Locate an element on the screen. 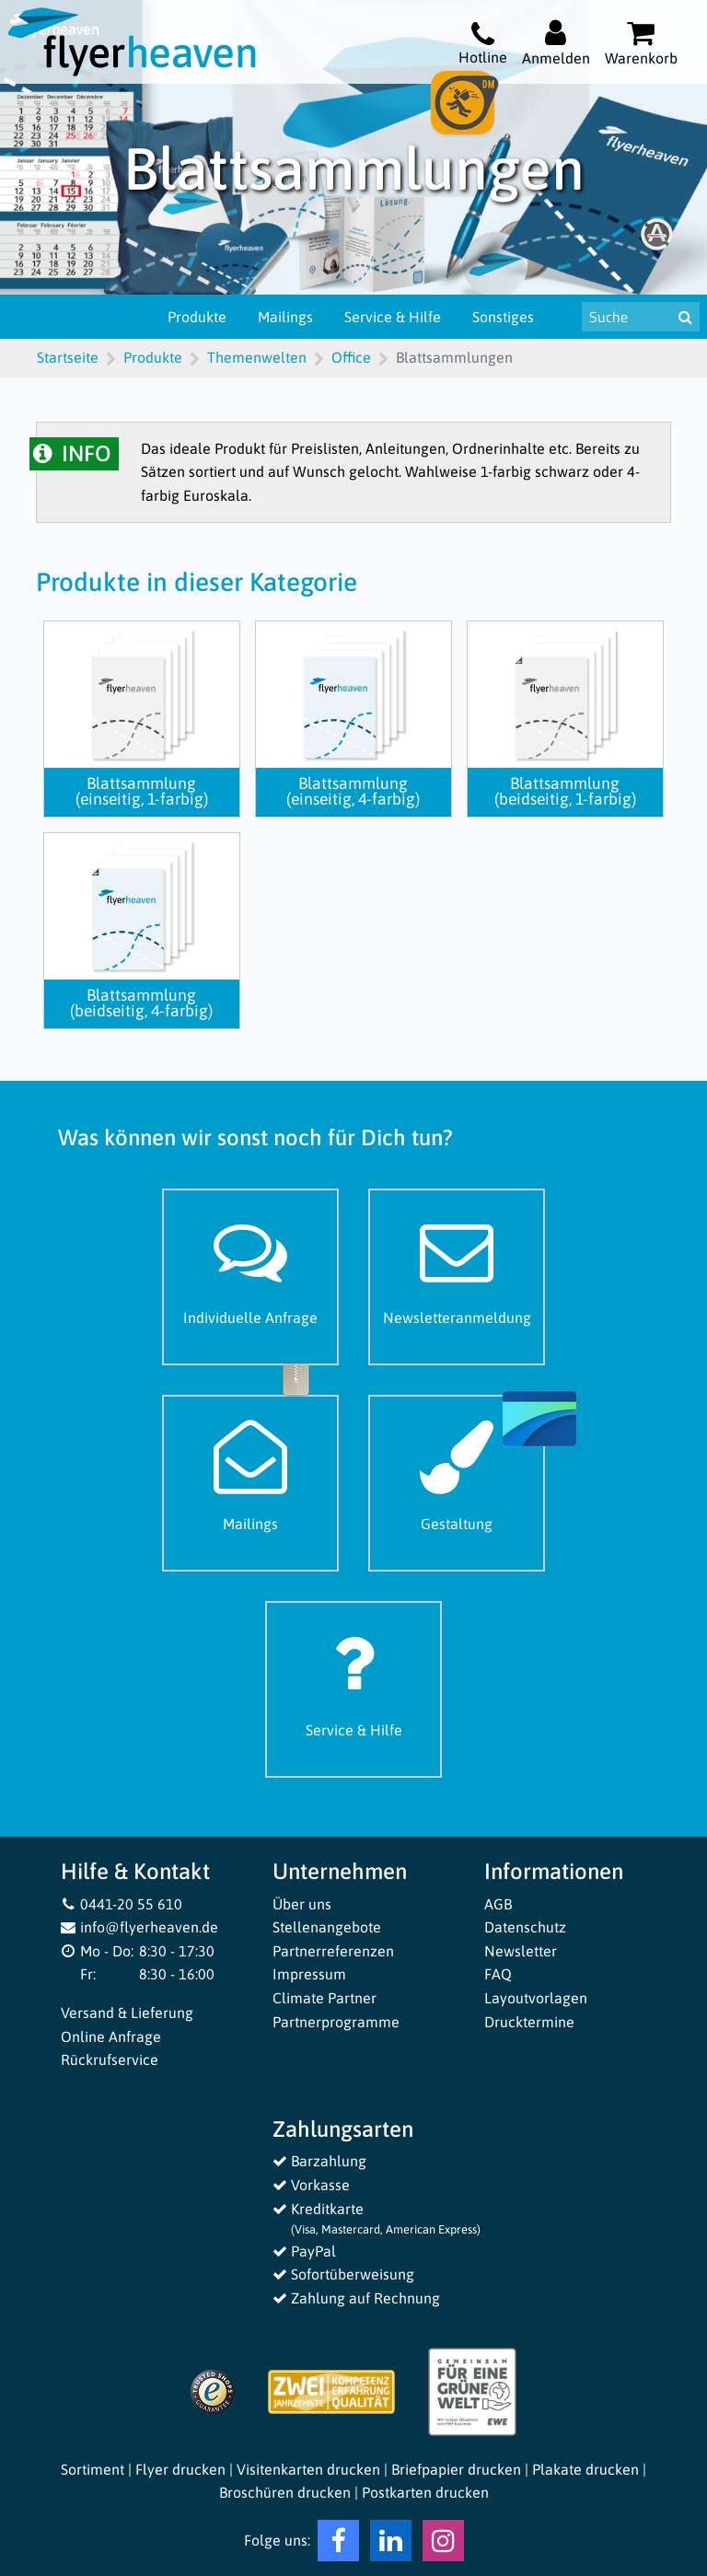 The width and height of the screenshot is (707, 2576). launch microsoft edge webview runtime is located at coordinates (539, 1419).